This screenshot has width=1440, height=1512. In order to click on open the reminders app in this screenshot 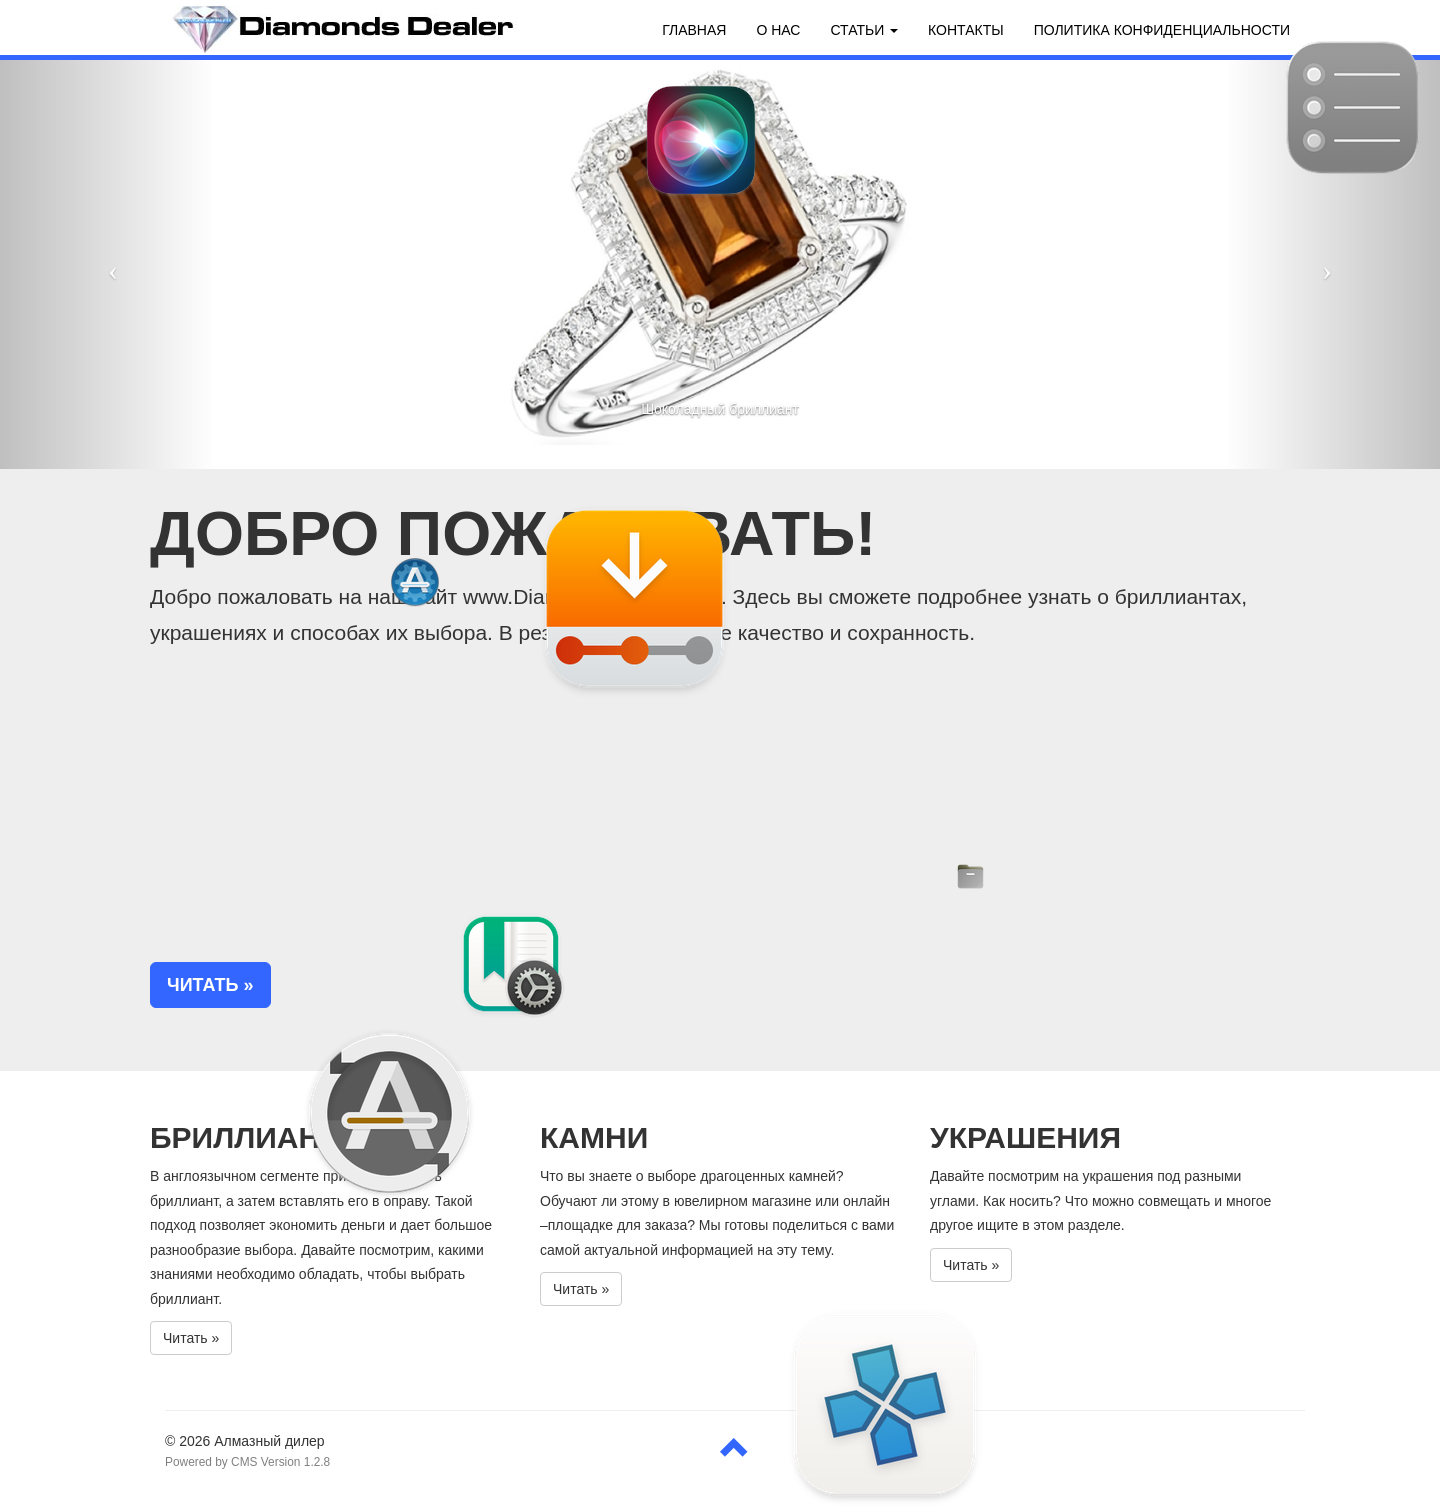, I will do `click(1352, 107)`.